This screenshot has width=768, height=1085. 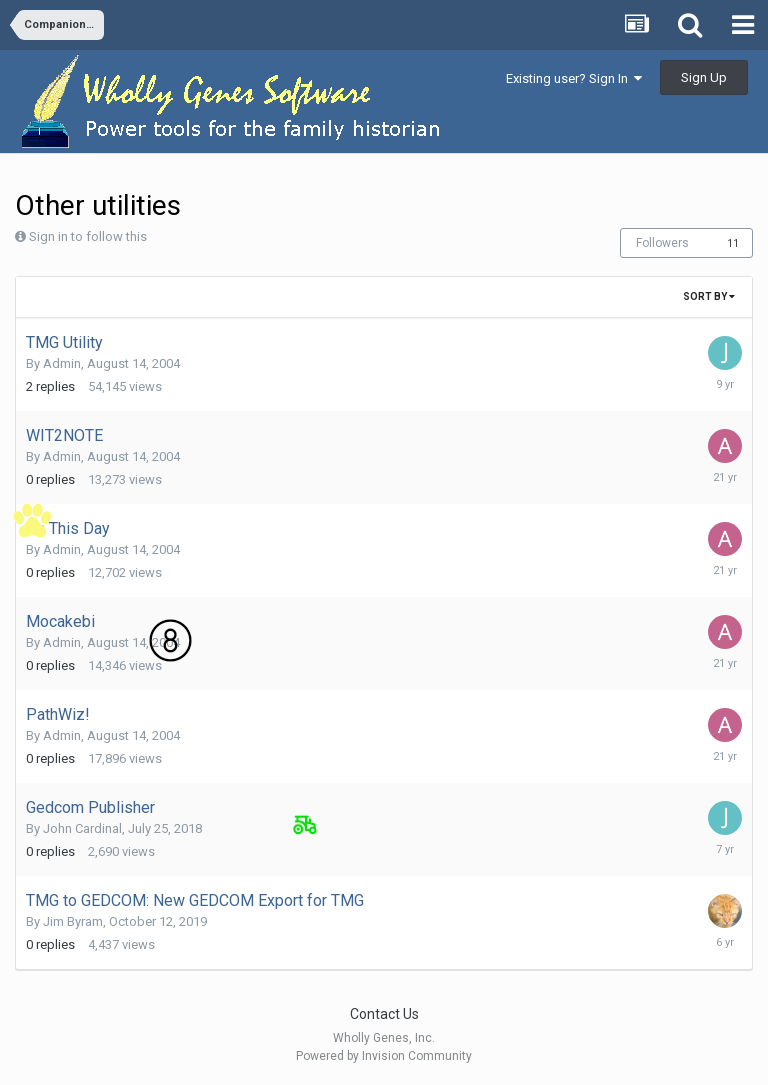 I want to click on access farming or agricultural features, so click(x=304, y=824).